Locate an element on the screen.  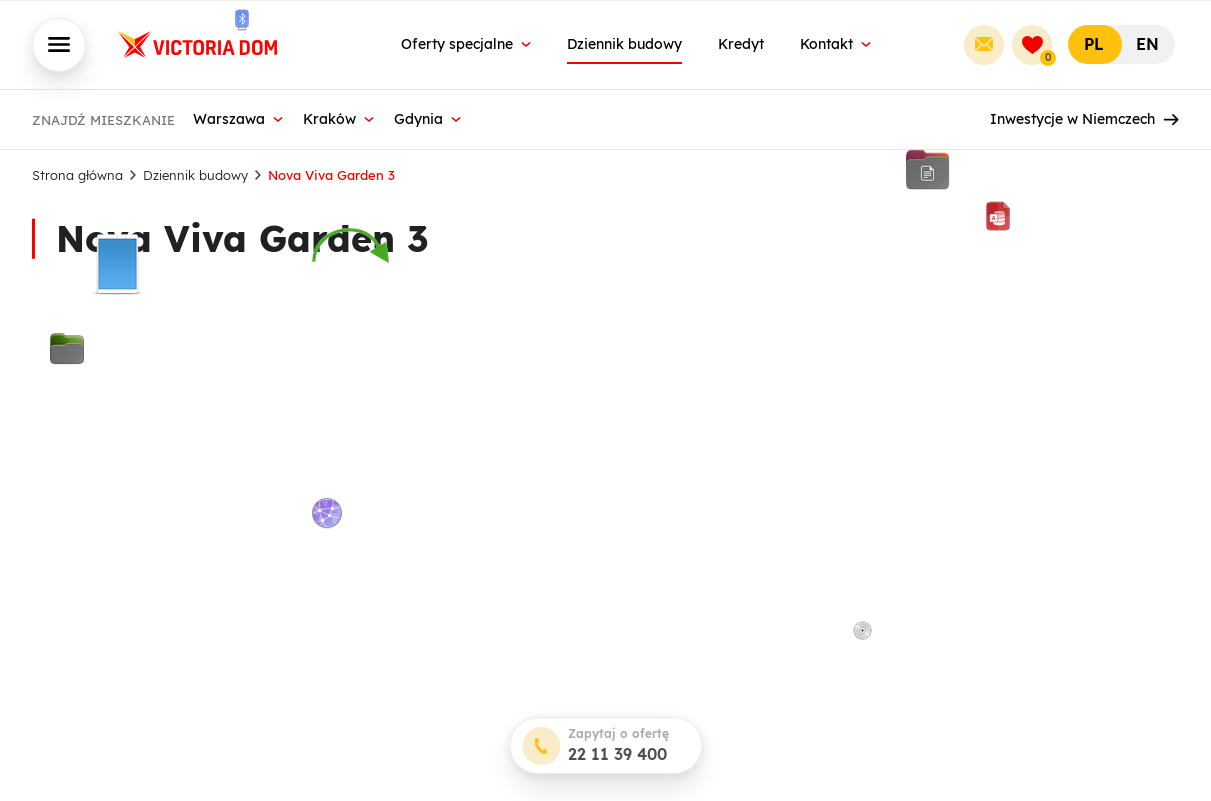
access network settings and preferences is located at coordinates (327, 513).